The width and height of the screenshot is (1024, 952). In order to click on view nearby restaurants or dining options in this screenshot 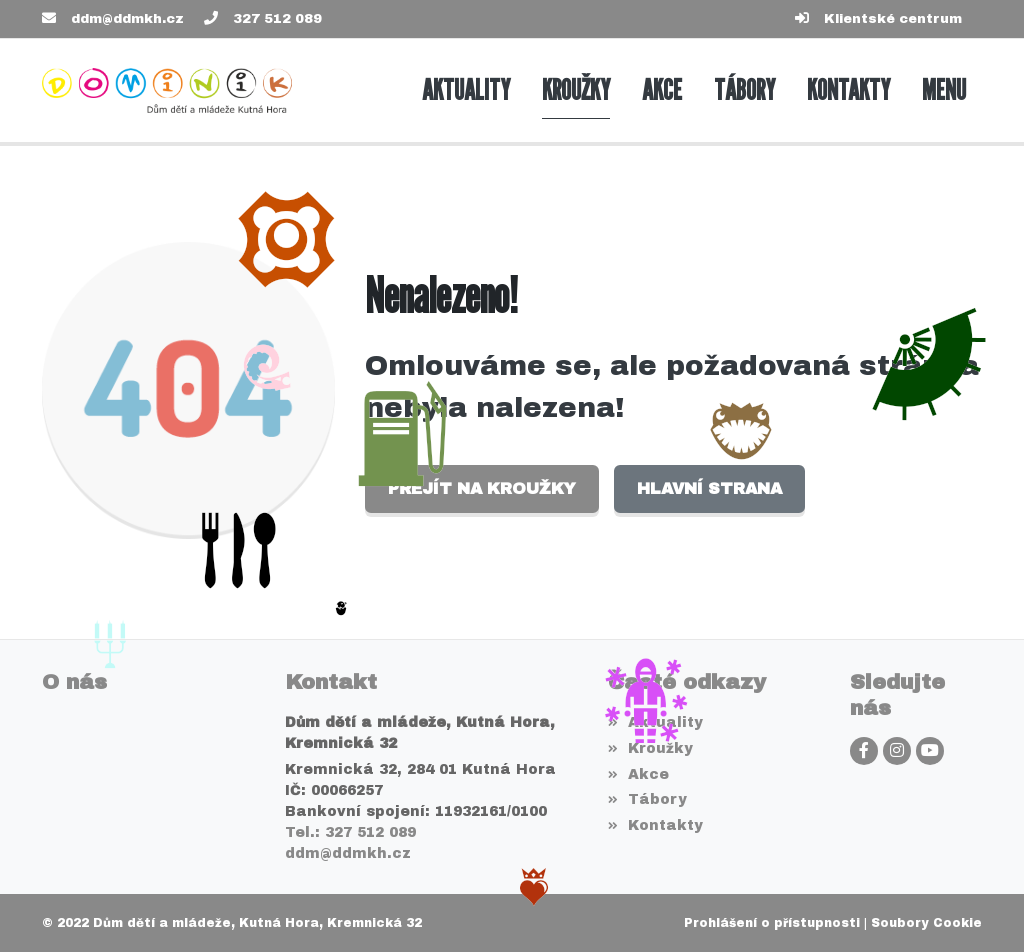, I will do `click(237, 550)`.